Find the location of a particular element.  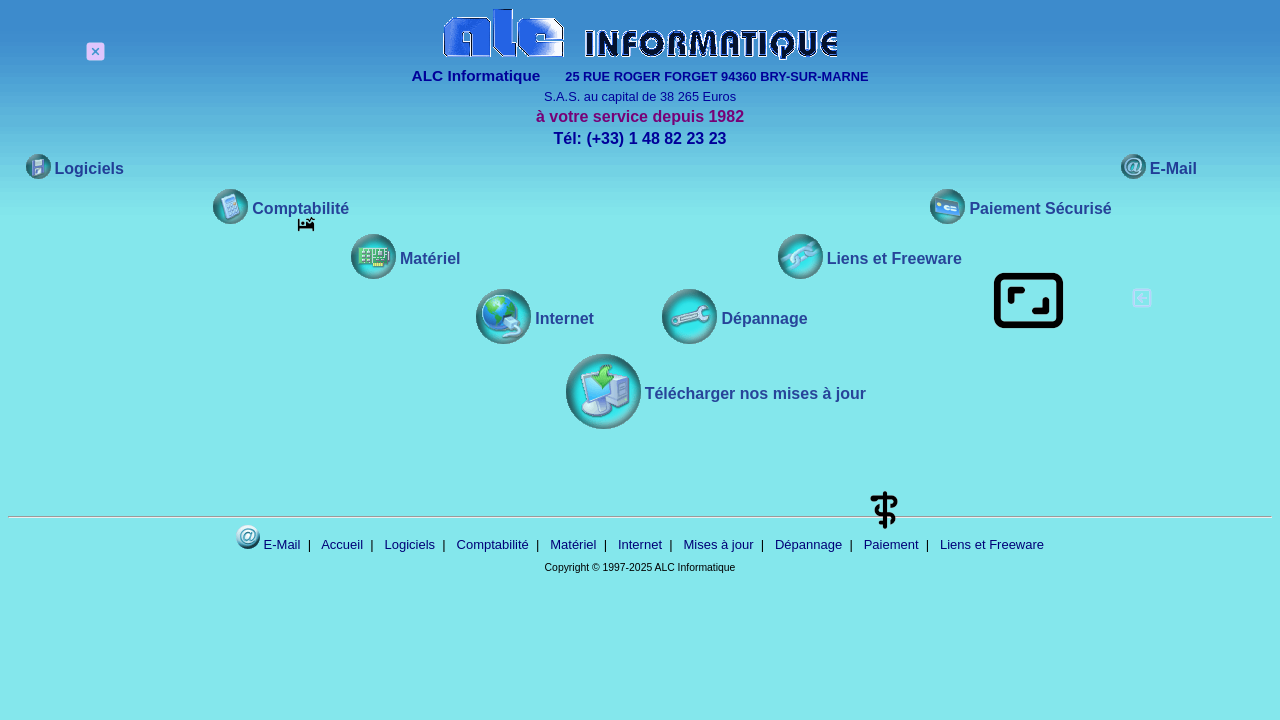

close or dismiss a window is located at coordinates (95, 51).